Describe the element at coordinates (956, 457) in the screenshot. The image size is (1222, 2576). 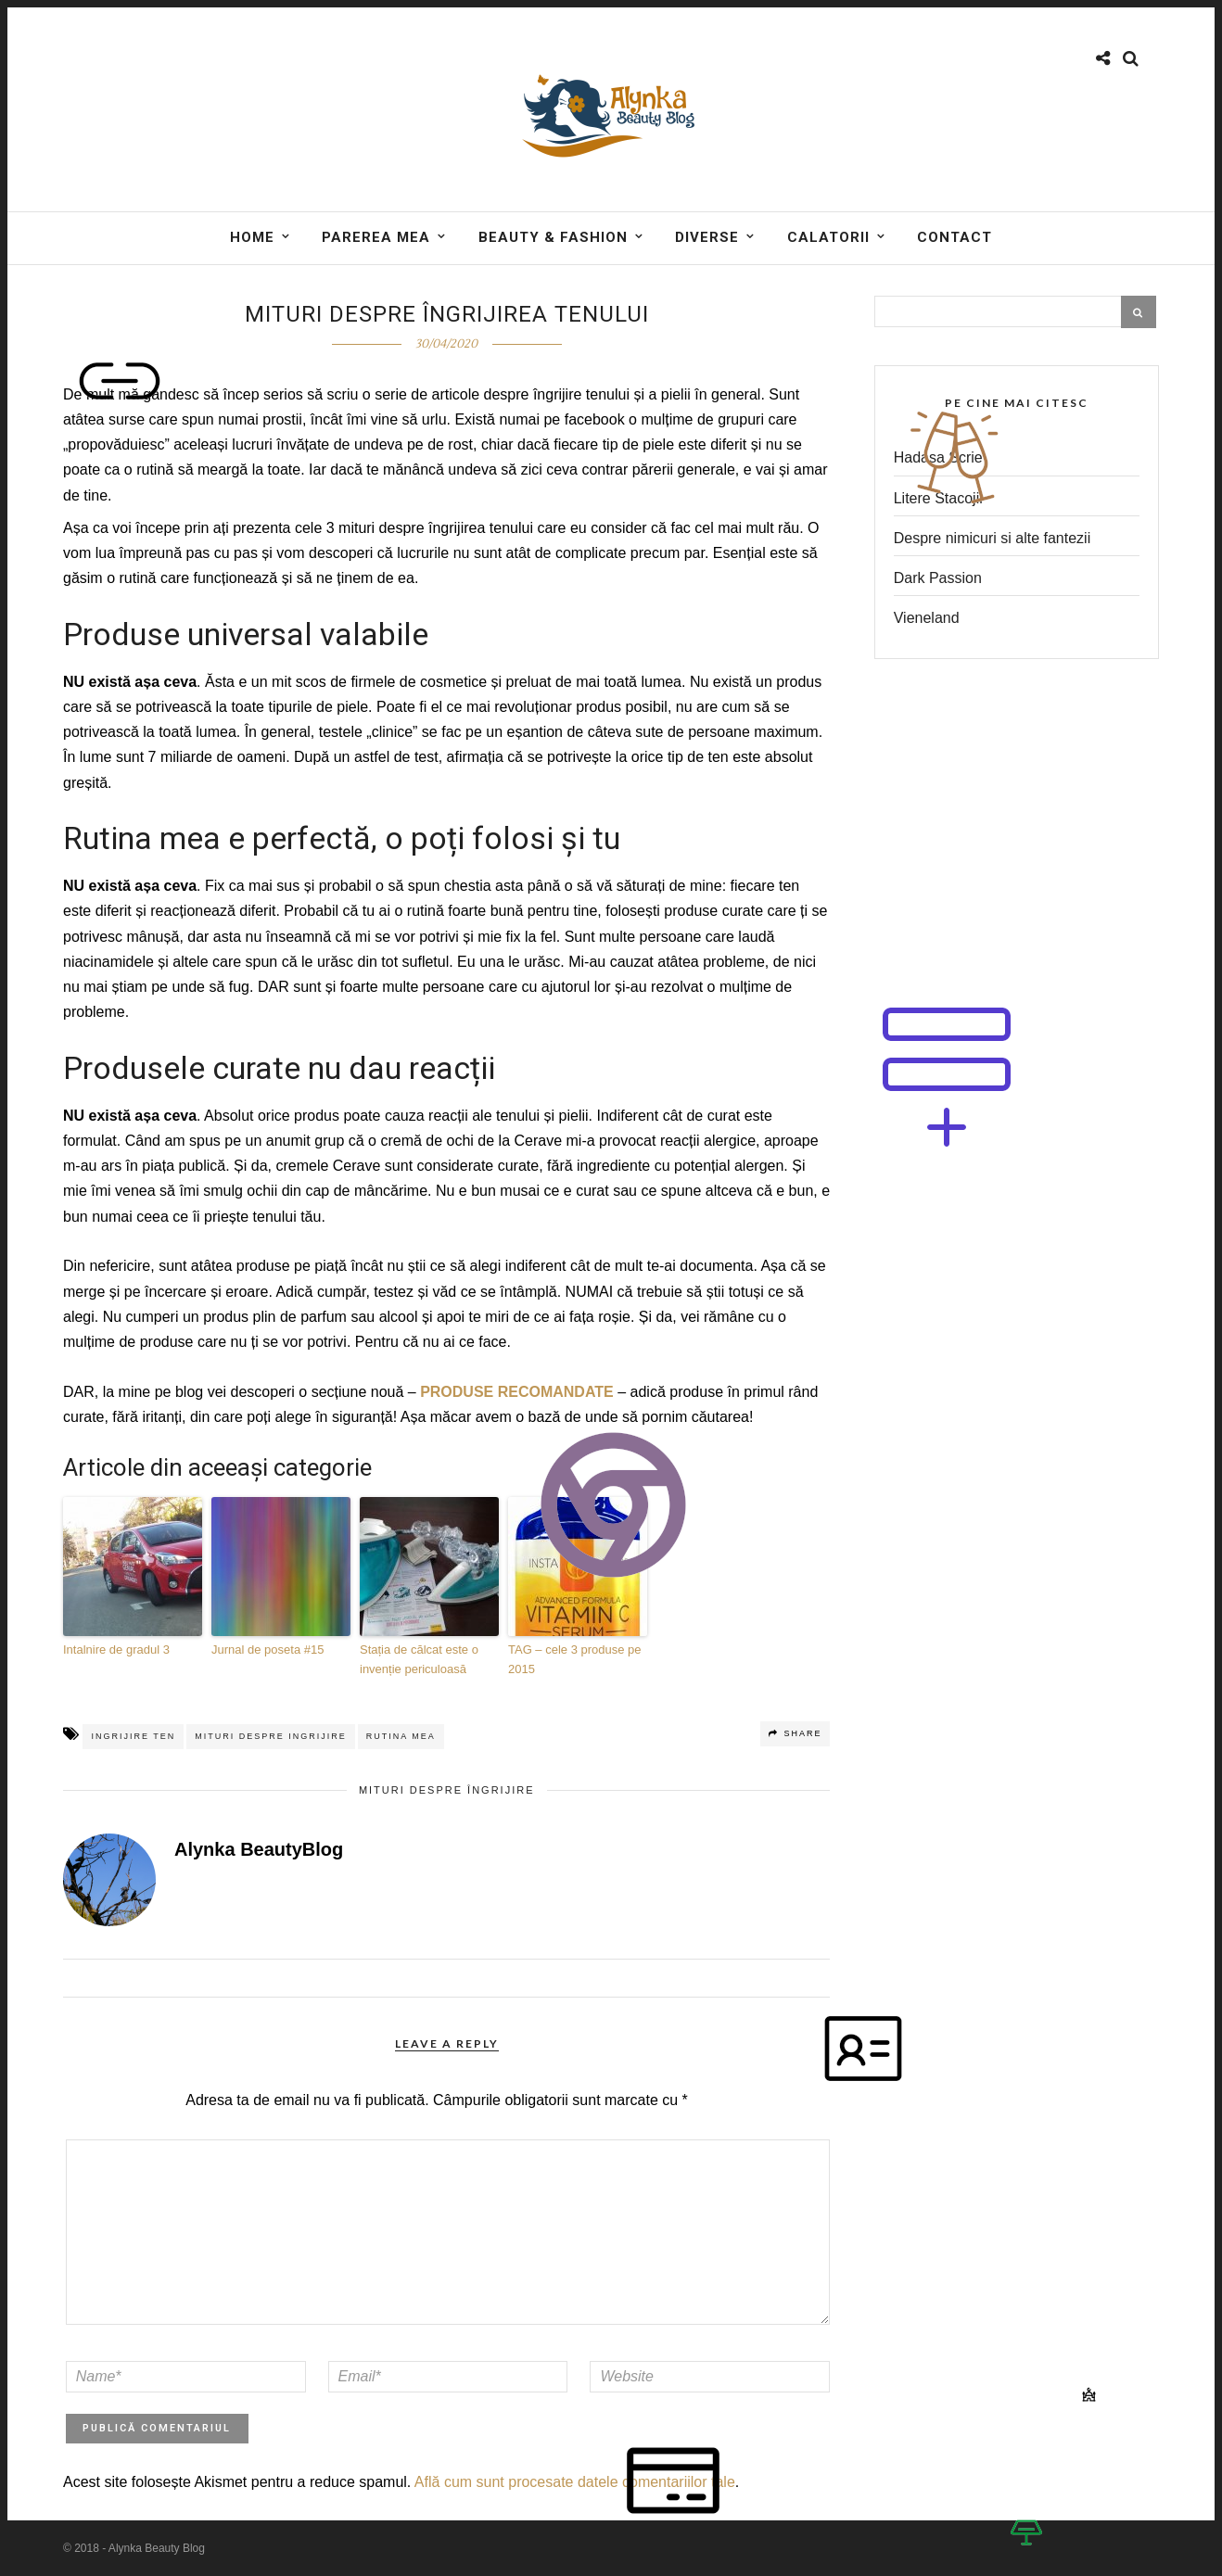
I see `celebrate an achievement or milestone` at that location.